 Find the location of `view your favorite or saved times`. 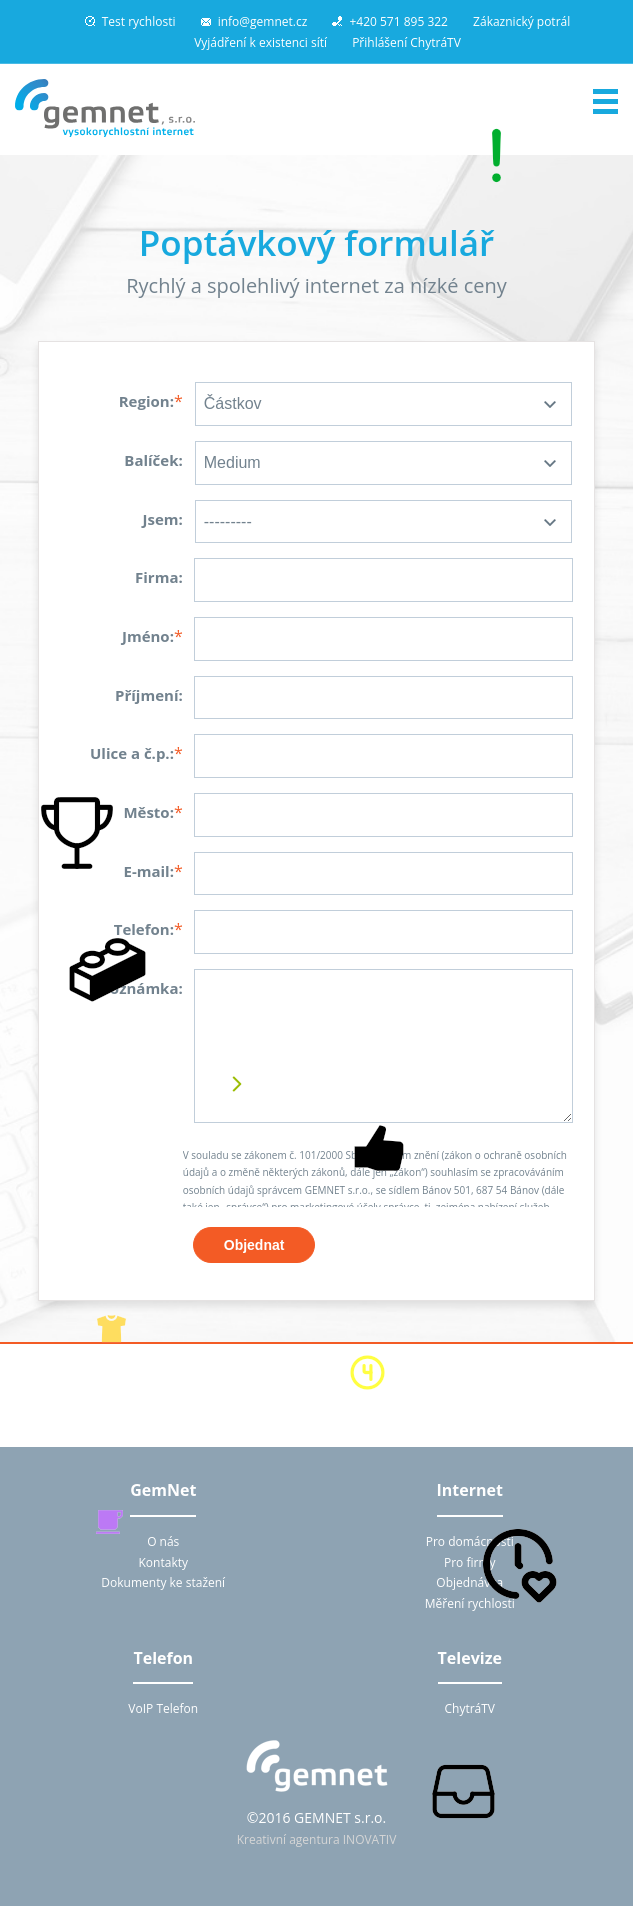

view your favorite or saved times is located at coordinates (518, 1564).